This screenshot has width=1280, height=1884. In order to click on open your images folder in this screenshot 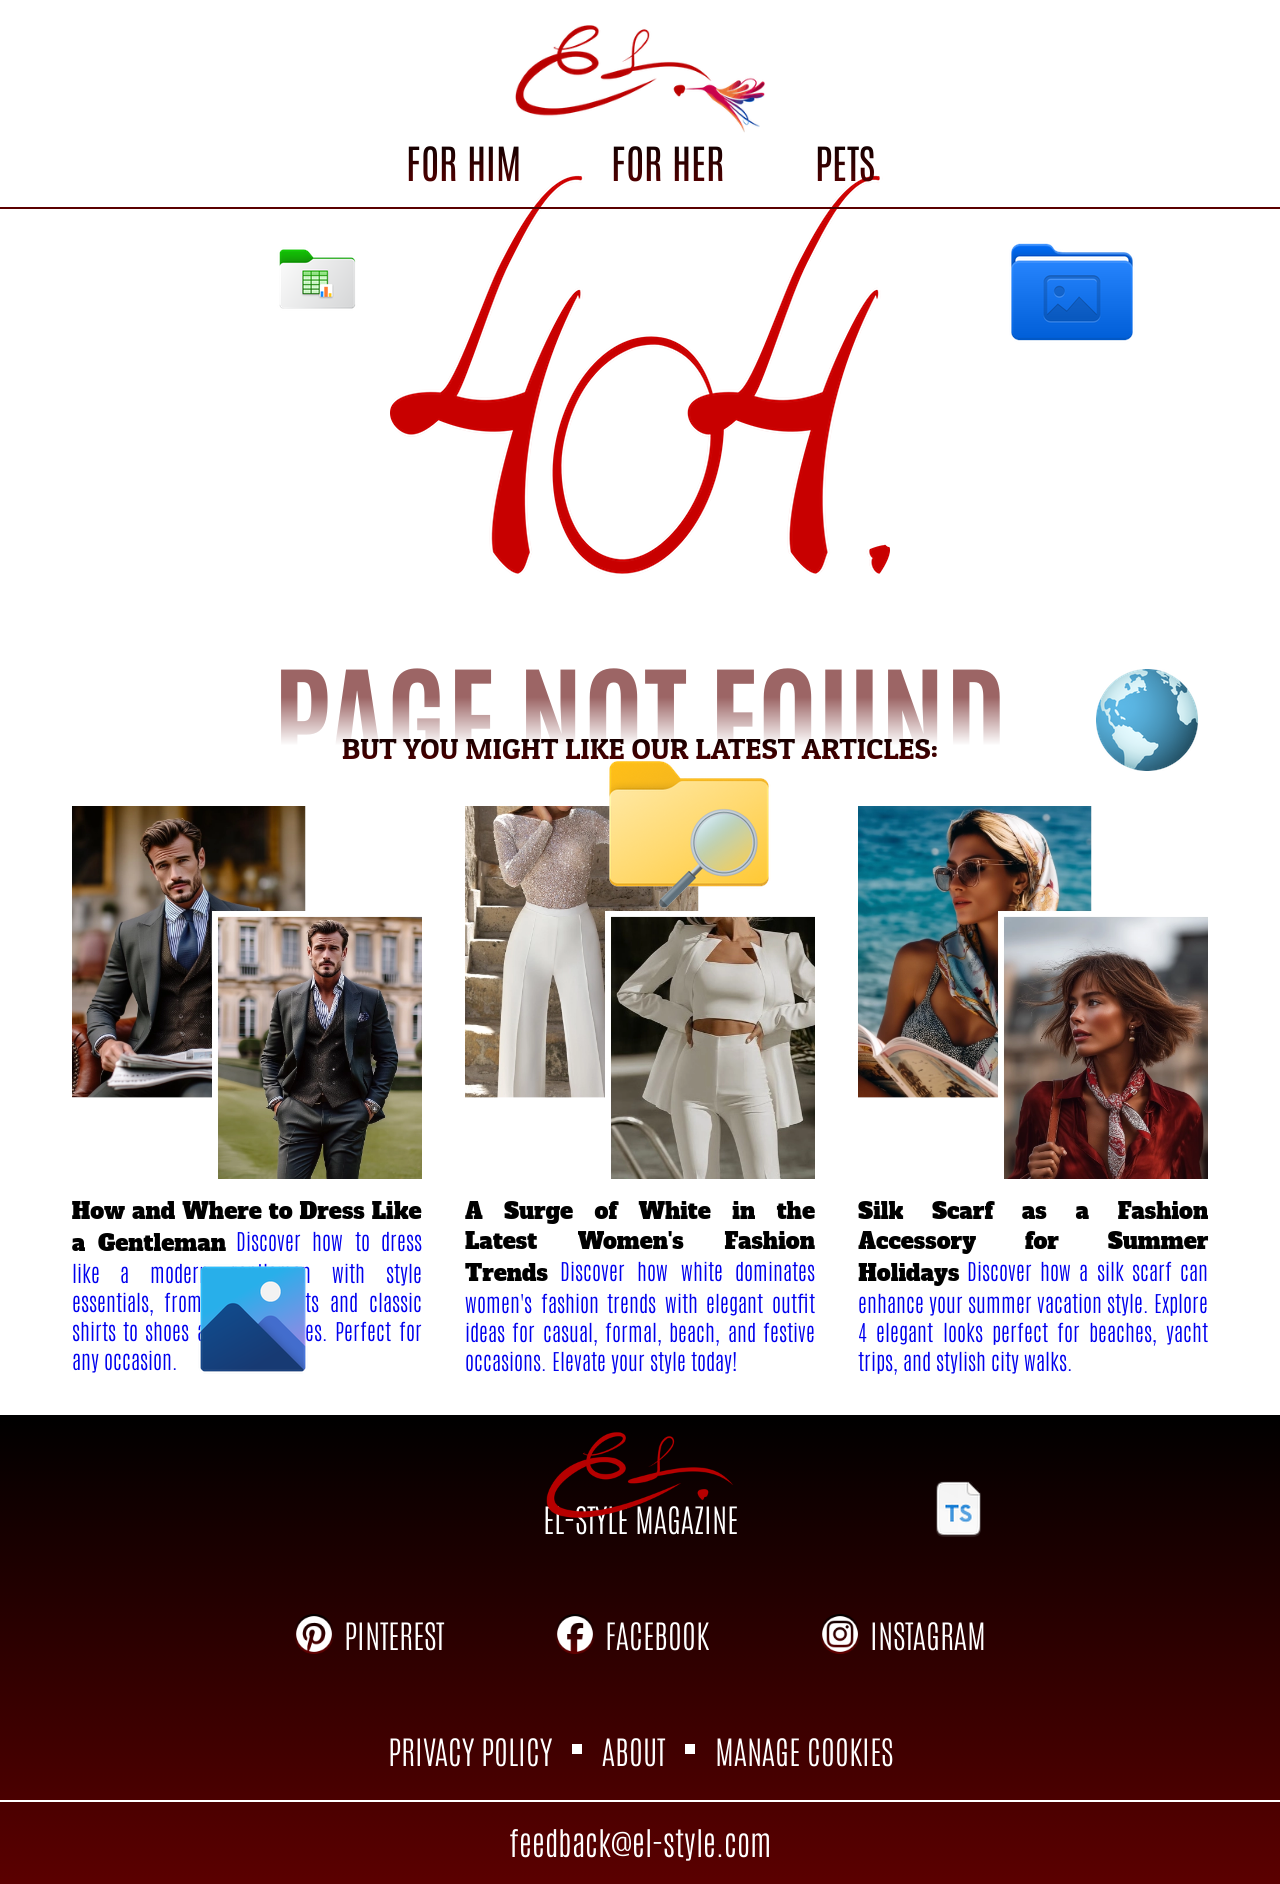, I will do `click(1072, 292)`.